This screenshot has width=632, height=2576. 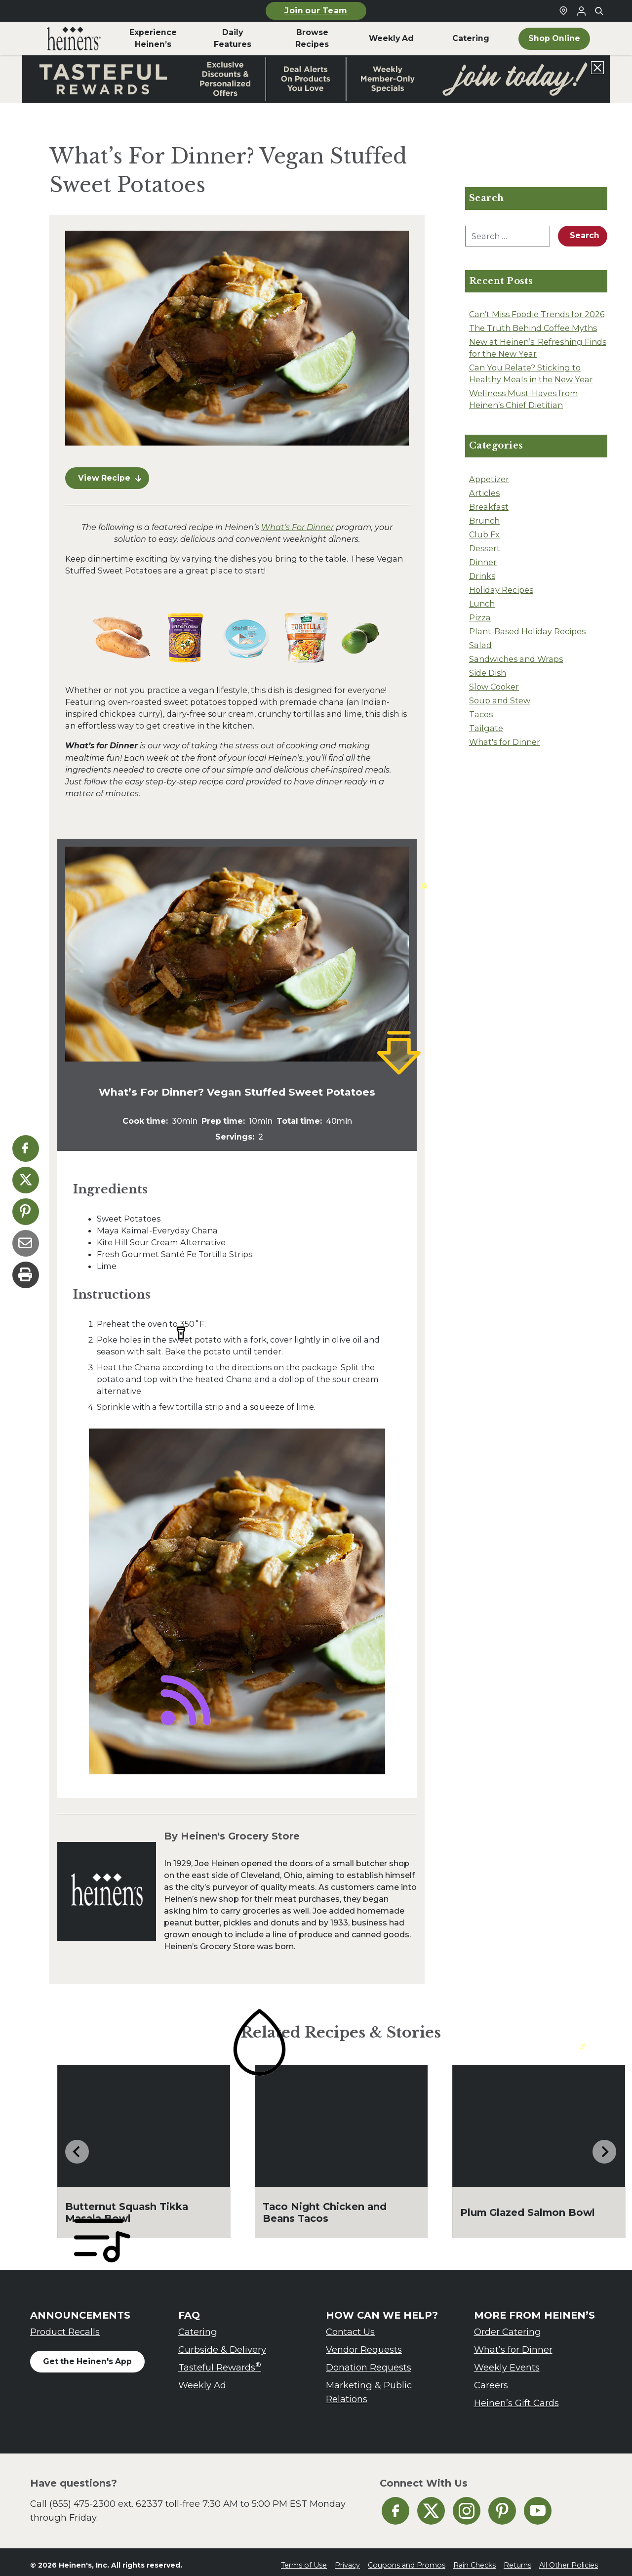 What do you see at coordinates (259, 2044) in the screenshot?
I see `indicates water or liquid-related settings` at bounding box center [259, 2044].